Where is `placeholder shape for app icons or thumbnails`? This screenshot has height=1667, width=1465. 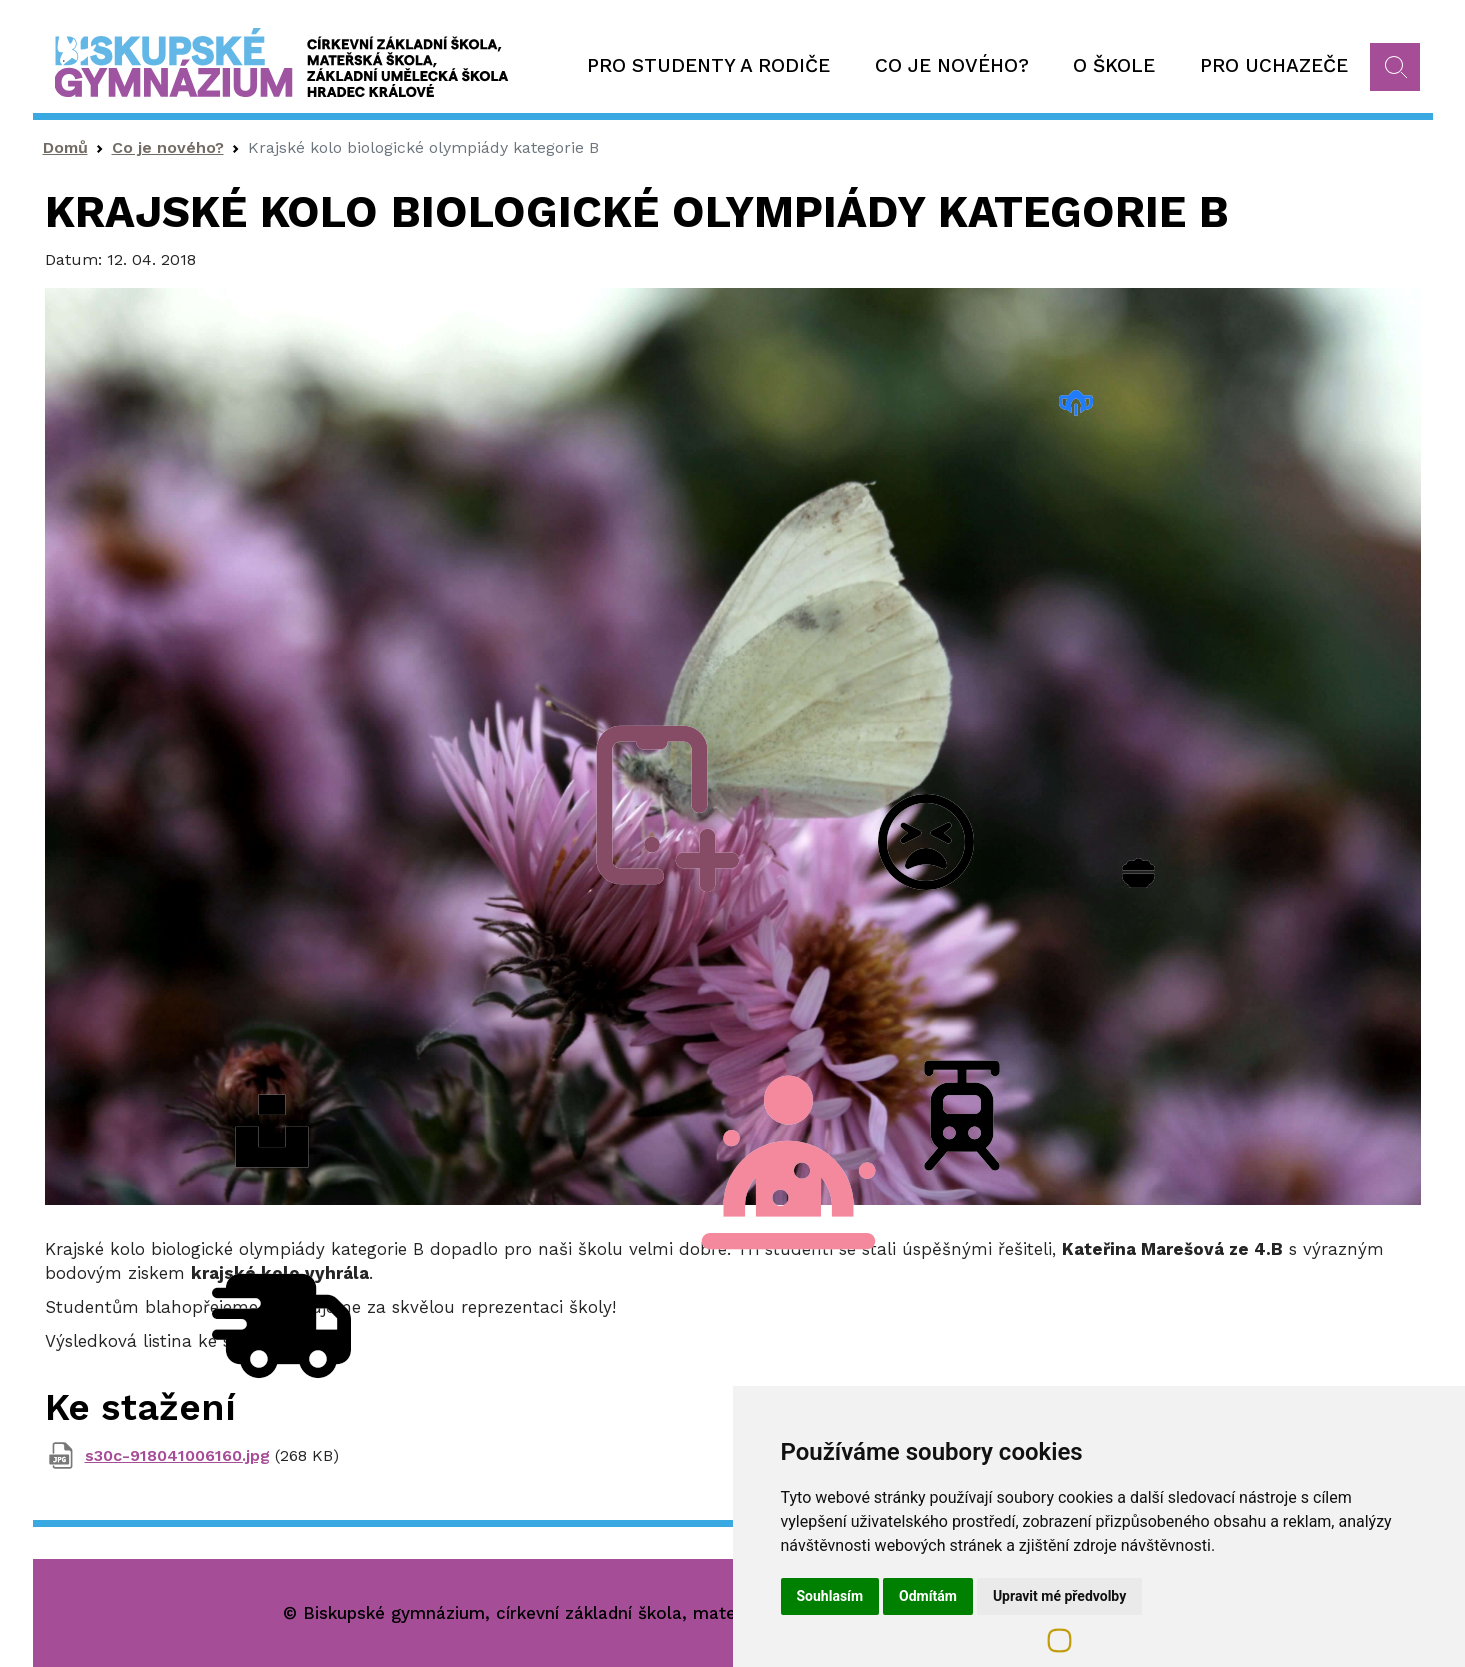
placeholder shape for app icons or thumbnails is located at coordinates (1059, 1640).